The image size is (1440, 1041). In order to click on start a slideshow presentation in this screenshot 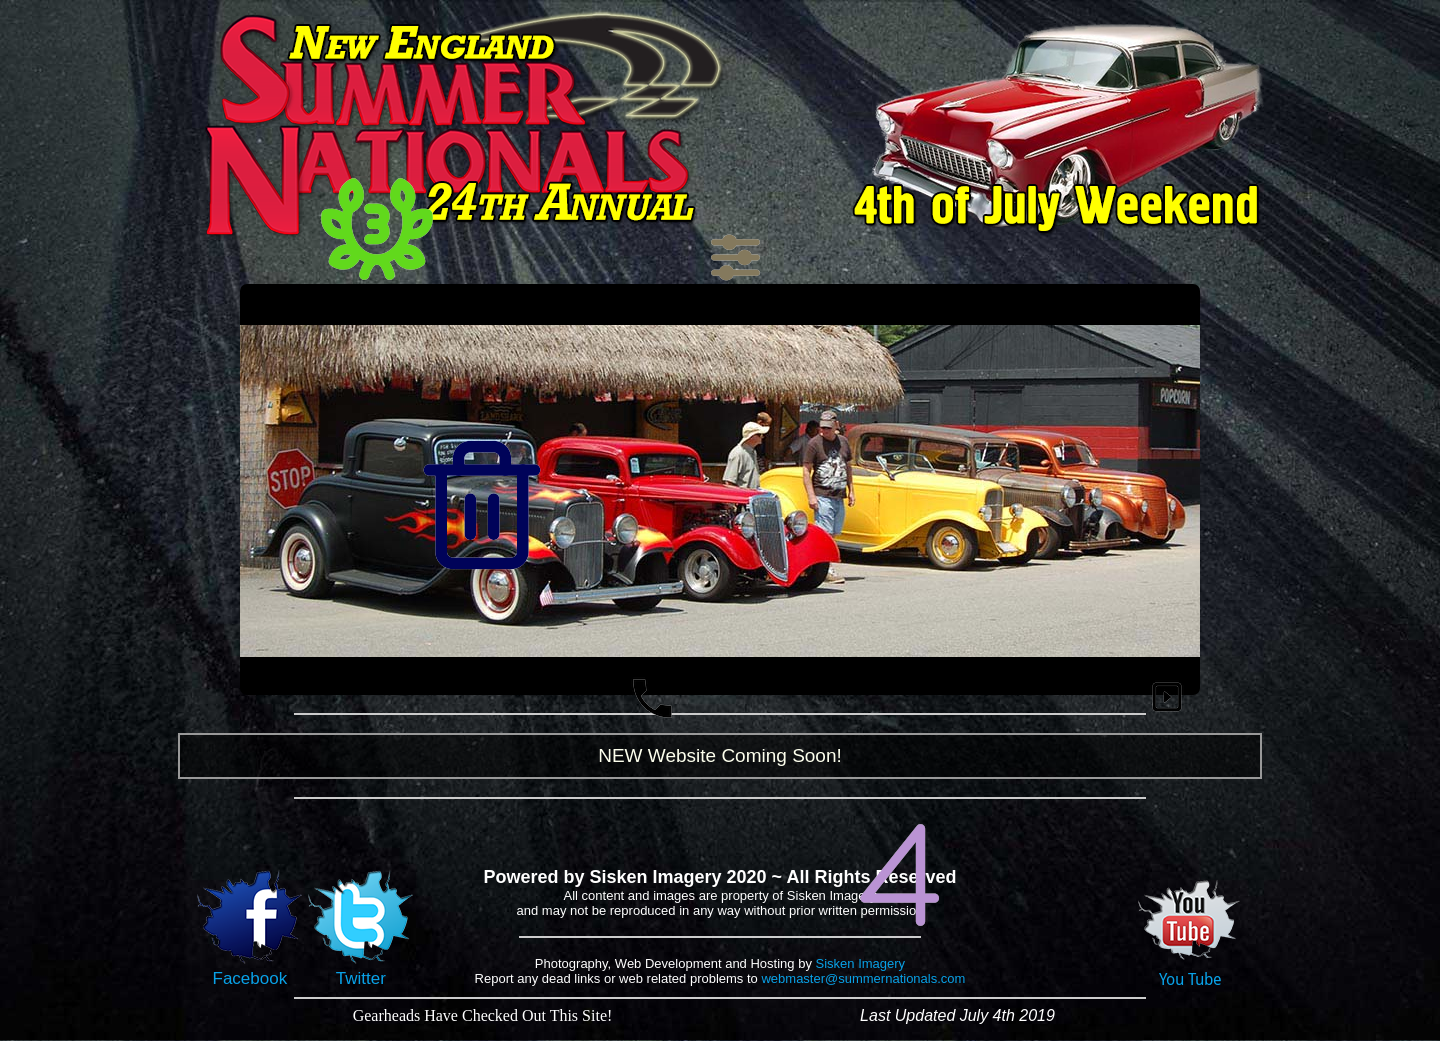, I will do `click(1167, 697)`.